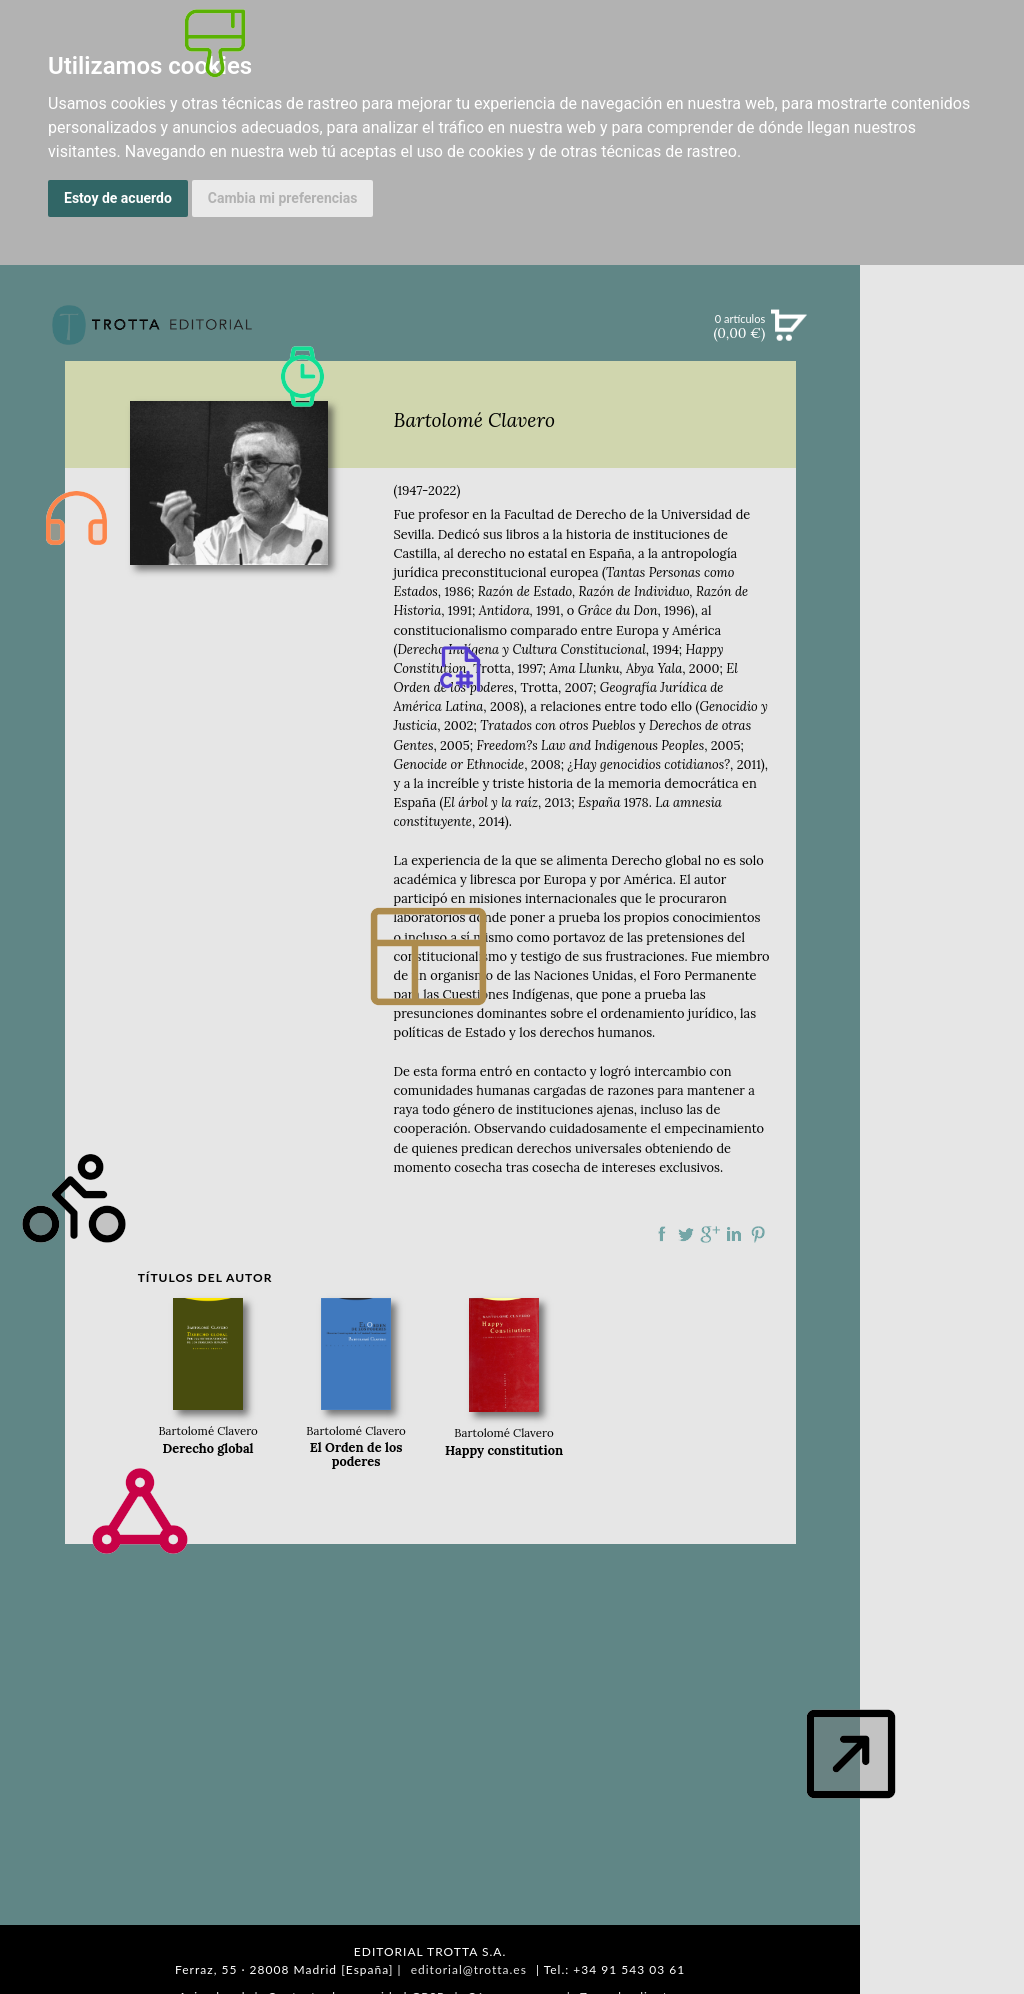 Image resolution: width=1024 pixels, height=1994 pixels. Describe the element at coordinates (215, 42) in the screenshot. I see `access painting or drawing tools` at that location.